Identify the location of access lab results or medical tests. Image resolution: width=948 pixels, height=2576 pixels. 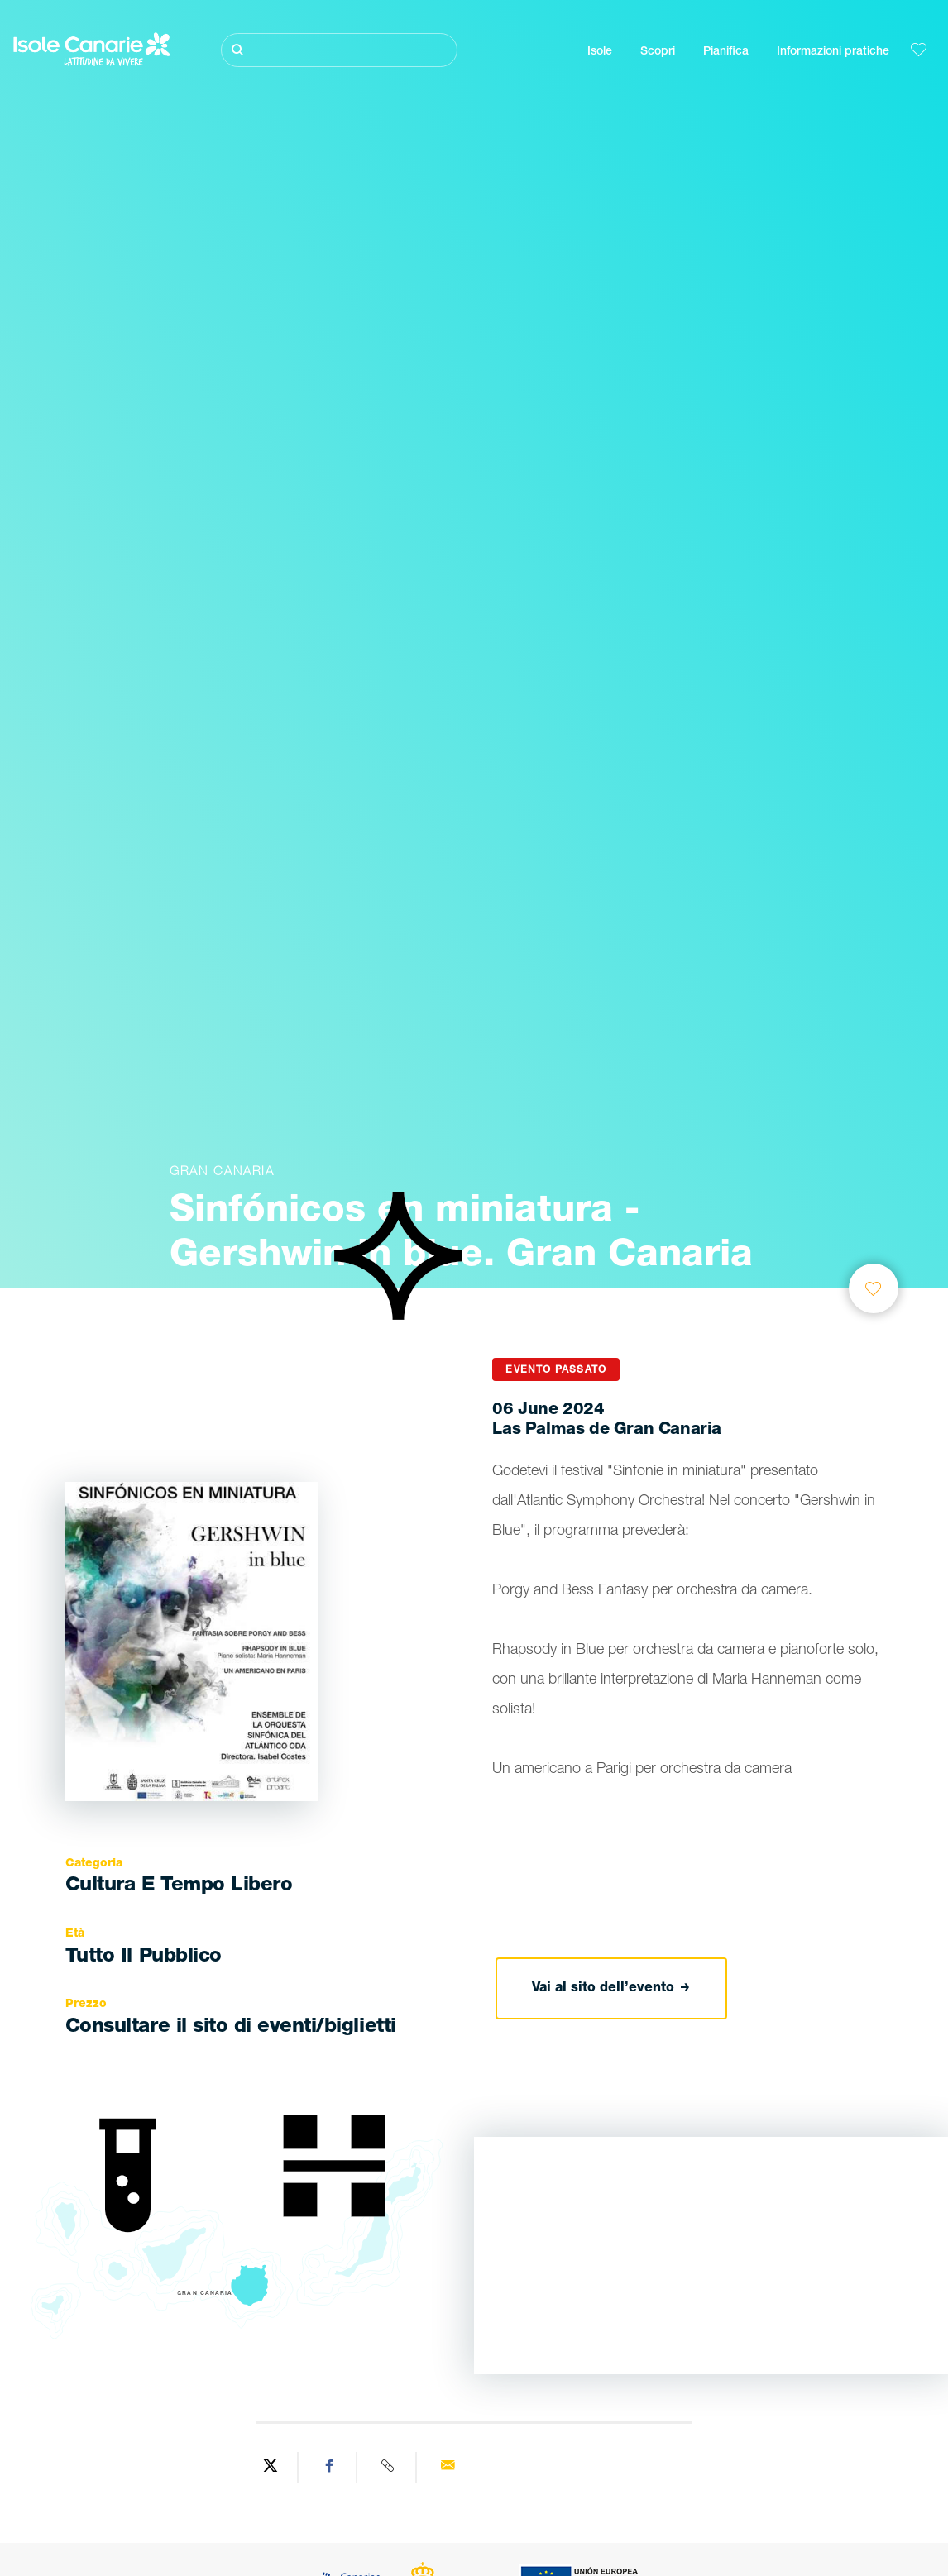
(127, 2175).